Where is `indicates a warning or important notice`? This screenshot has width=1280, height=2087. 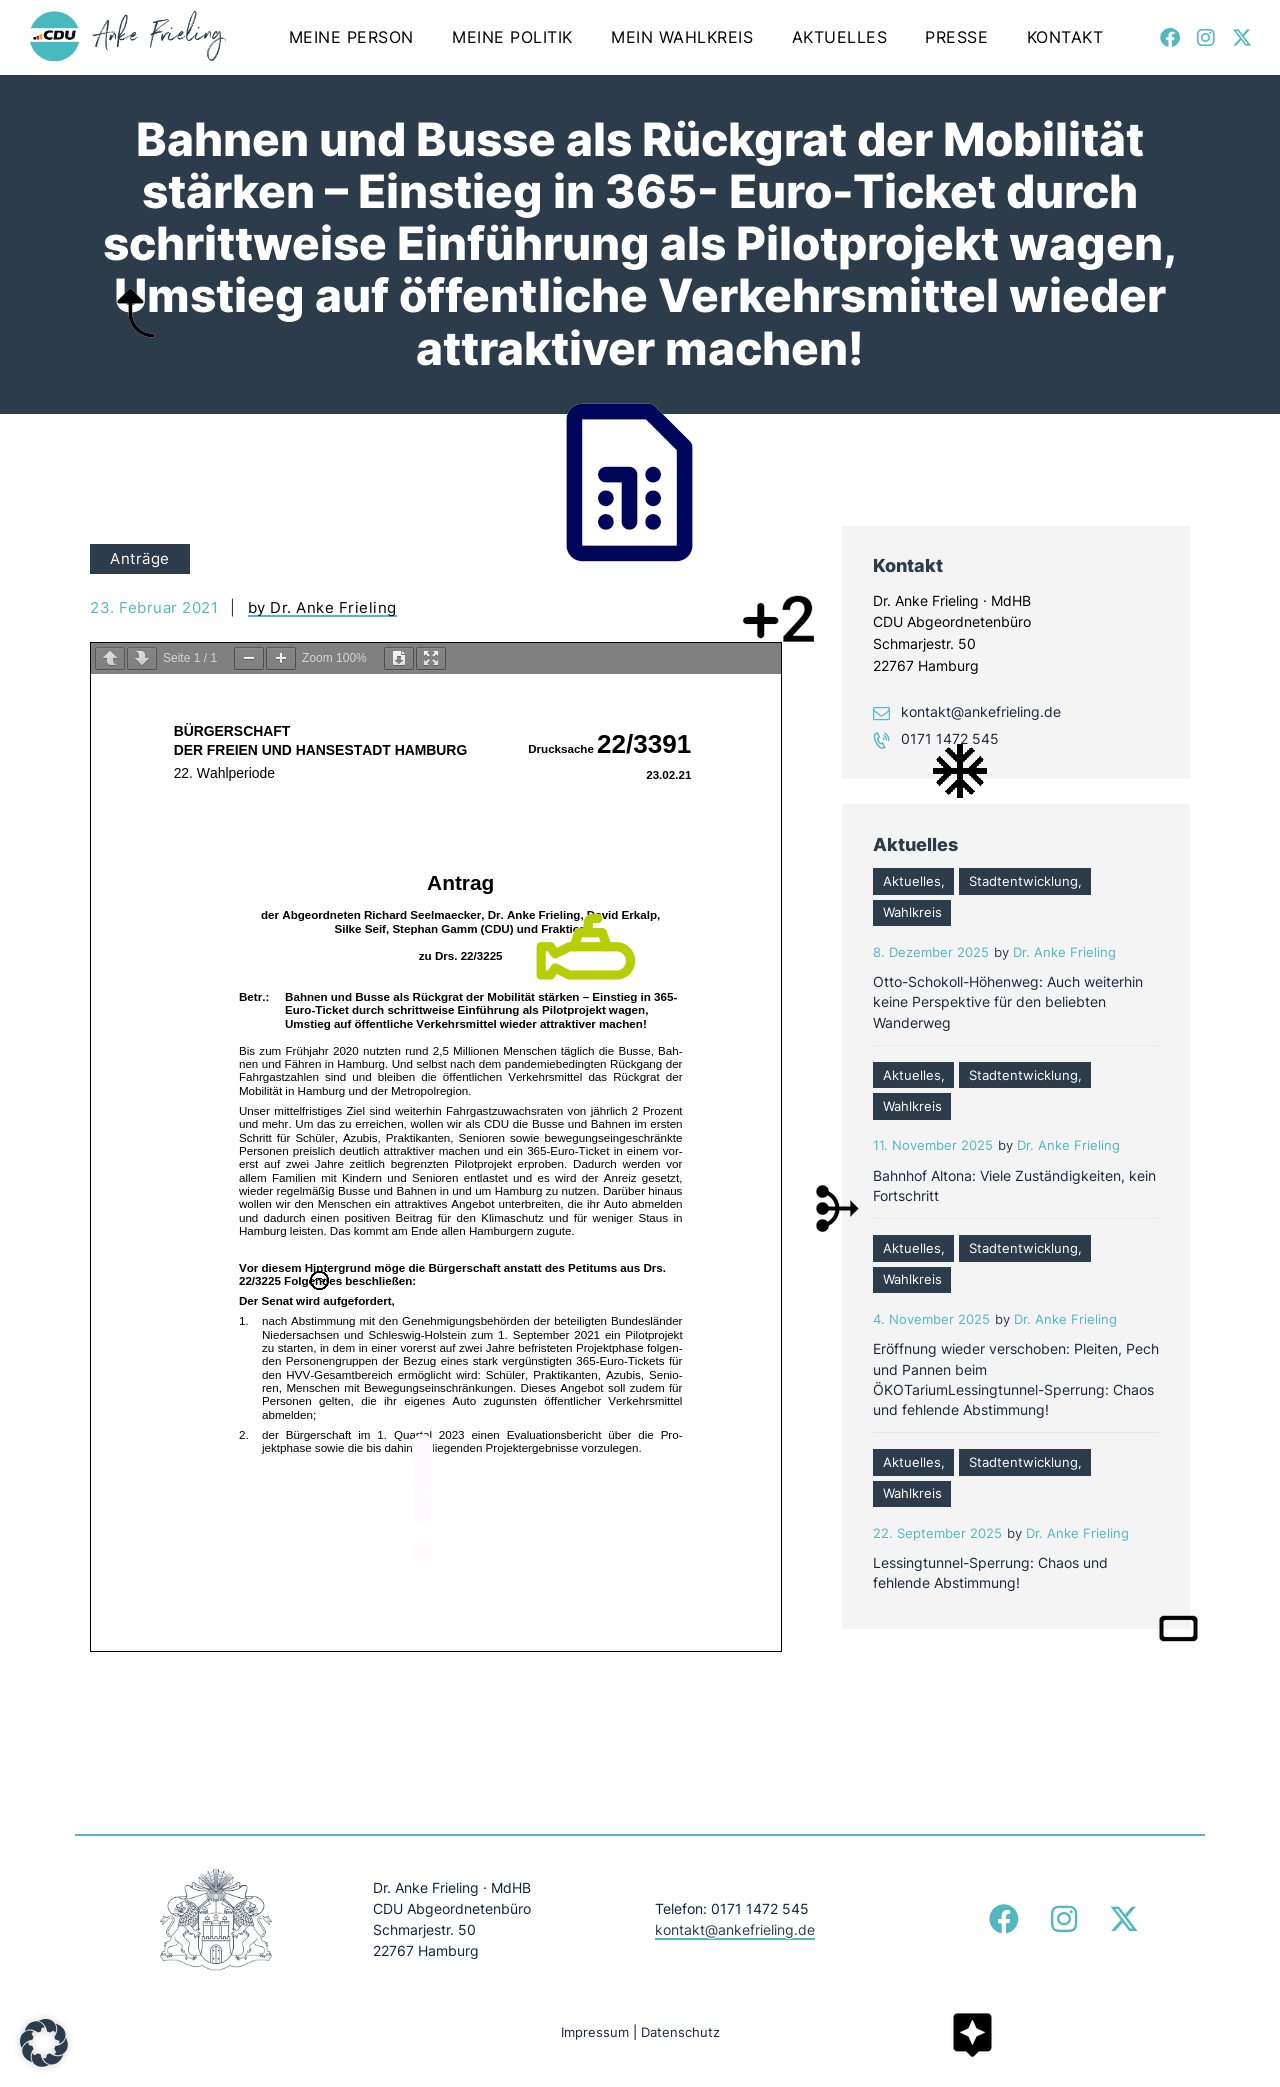 indicates a warning or important notice is located at coordinates (422, 1498).